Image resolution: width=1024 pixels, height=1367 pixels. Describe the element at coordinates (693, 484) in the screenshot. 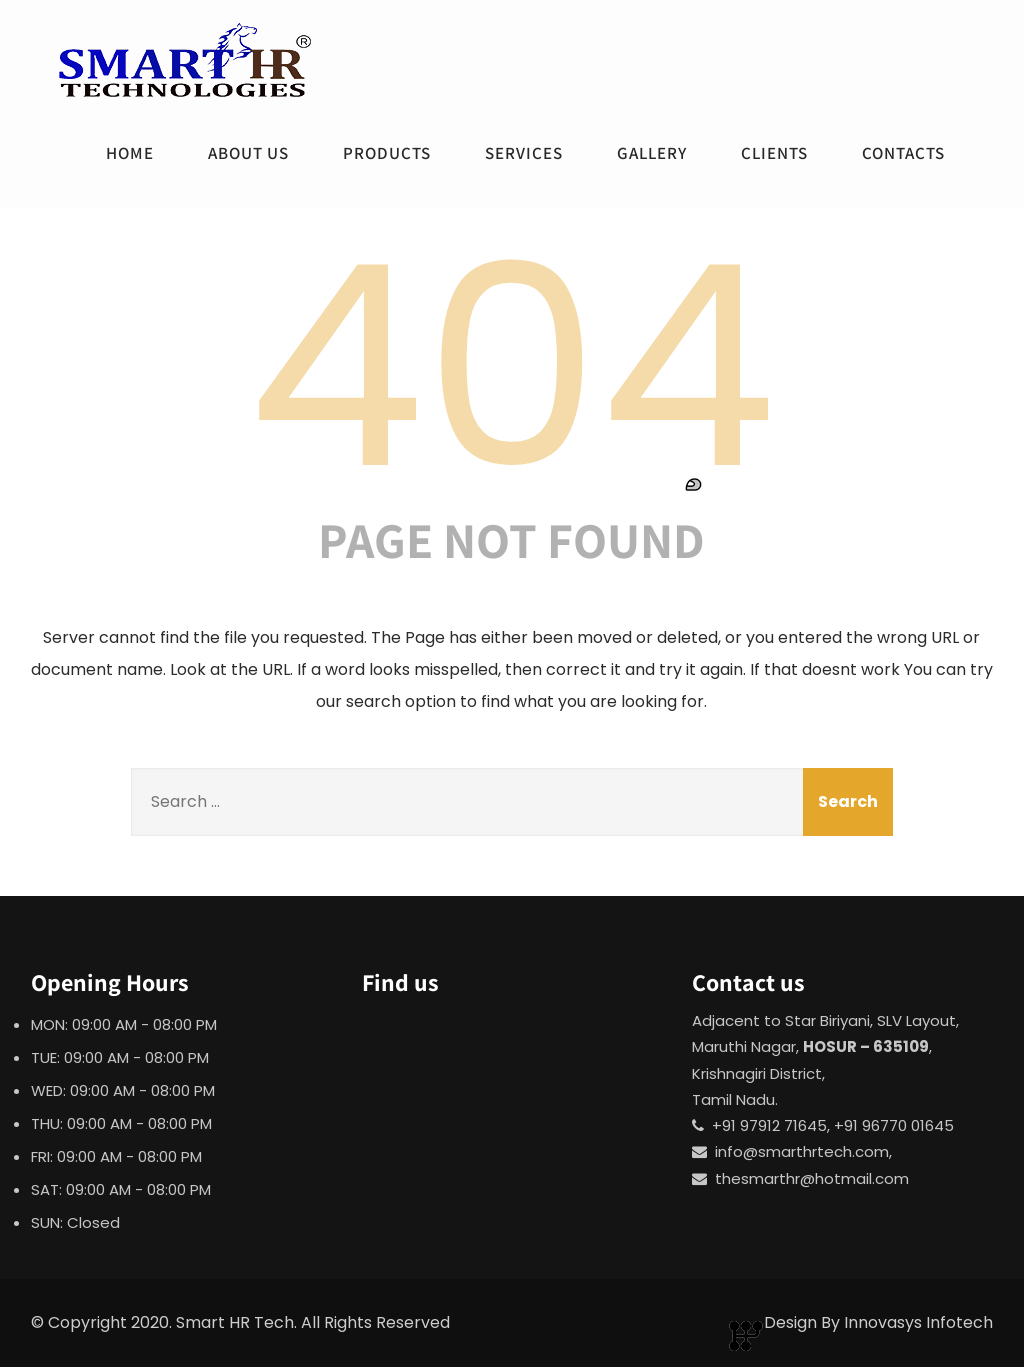

I see `access motorsports or racing content` at that location.